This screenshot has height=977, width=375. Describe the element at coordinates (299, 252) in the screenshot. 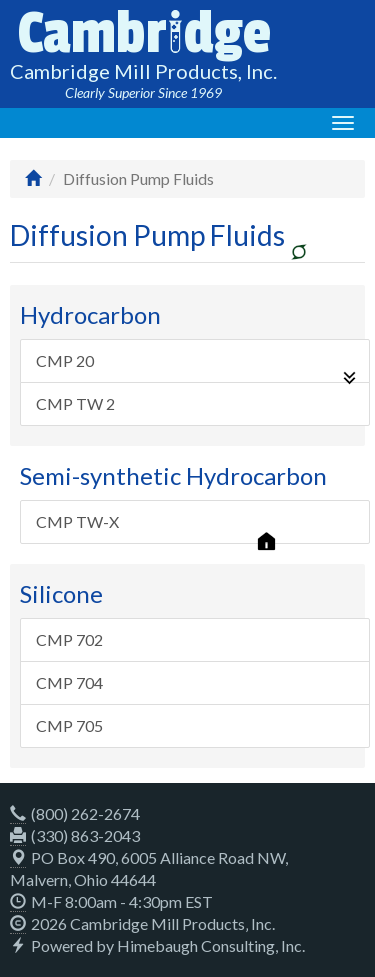

I see `Superpowers game engine logo` at that location.